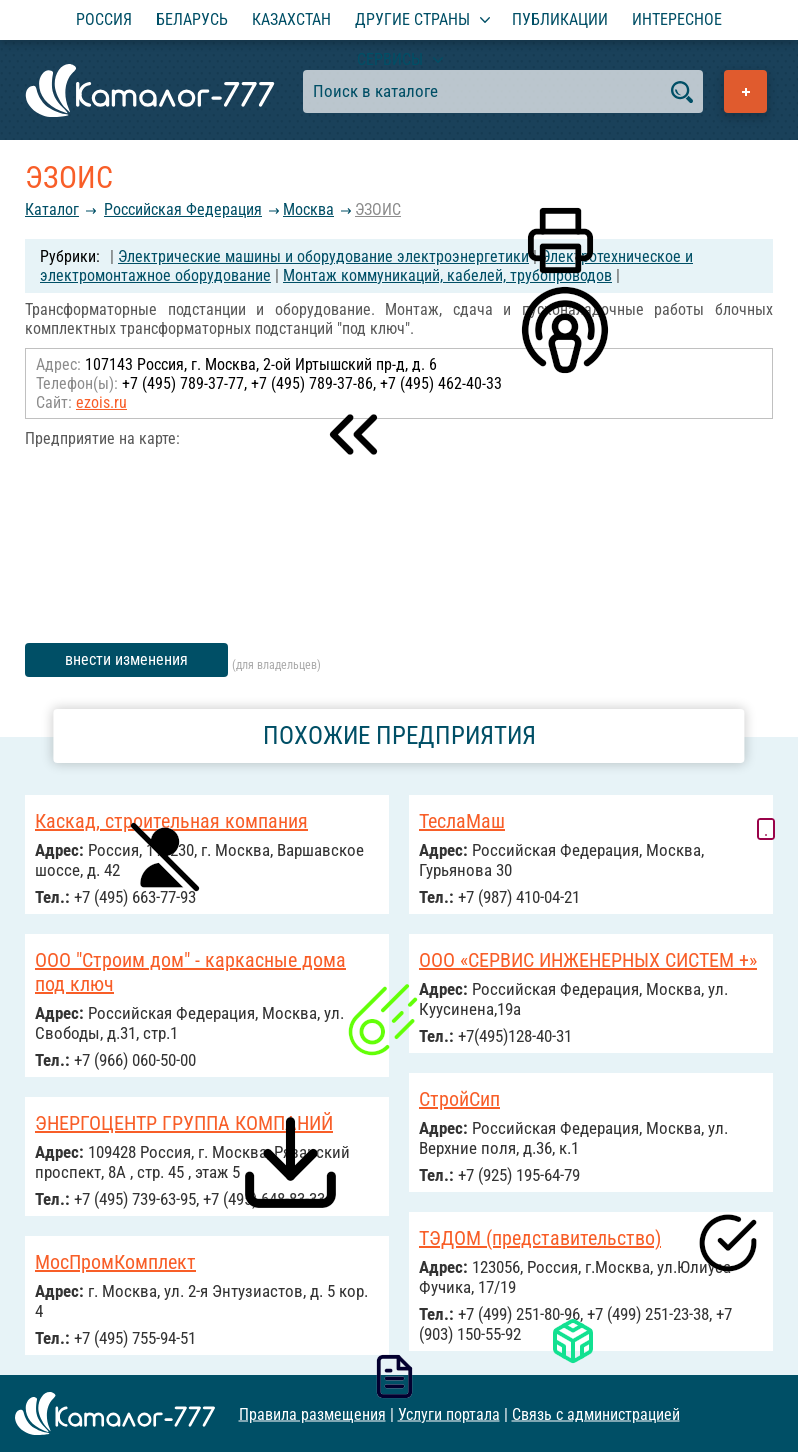 The width and height of the screenshot is (798, 1452). I want to click on indicates task or action completed successfully, so click(728, 1243).